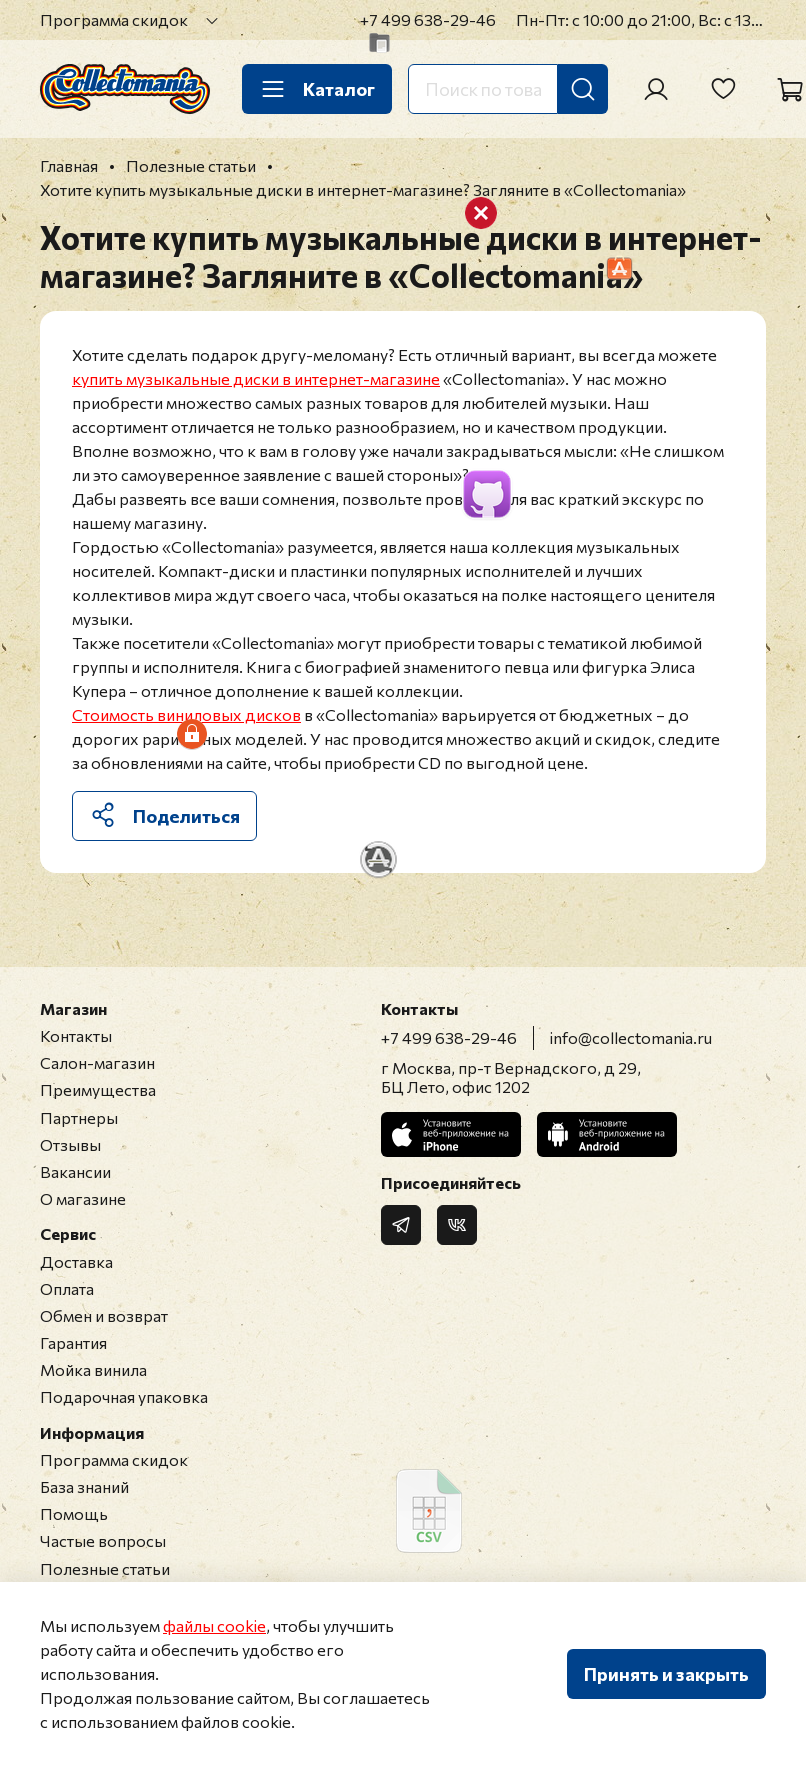 Image resolution: width=806 pixels, height=1766 pixels. I want to click on lock your screen, so click(192, 734).